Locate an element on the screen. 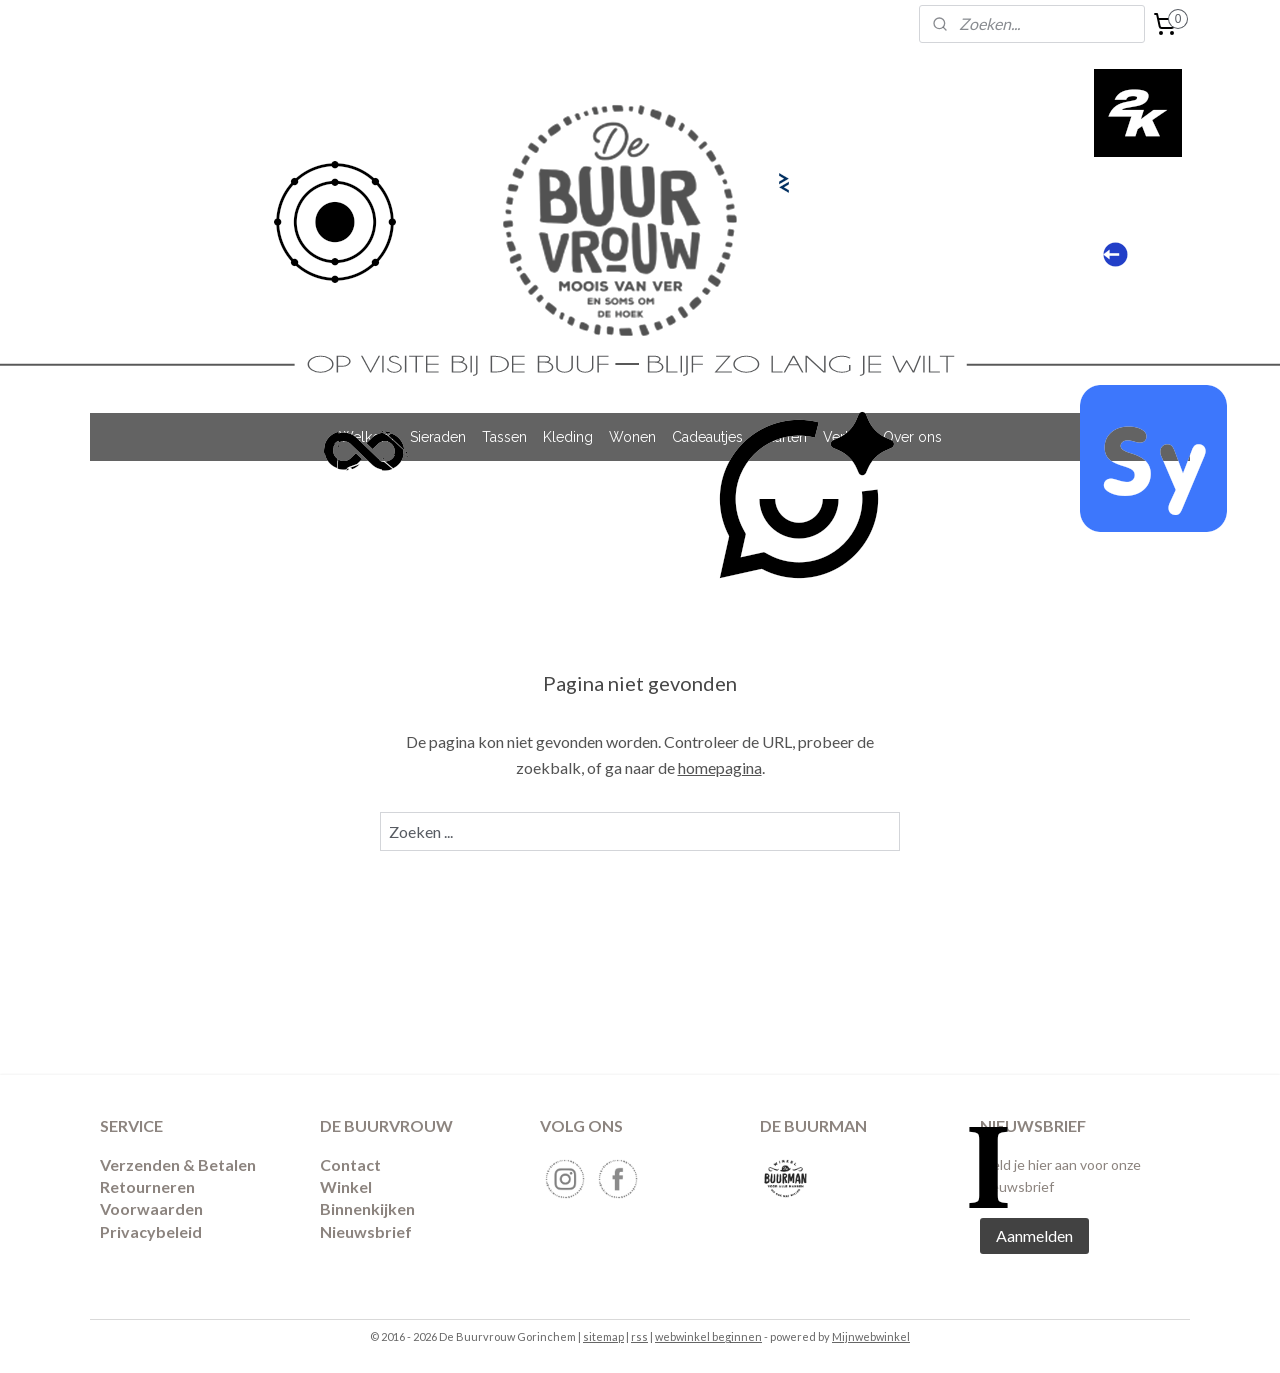  infinityfree web hosting service logo is located at coordinates (366, 450).